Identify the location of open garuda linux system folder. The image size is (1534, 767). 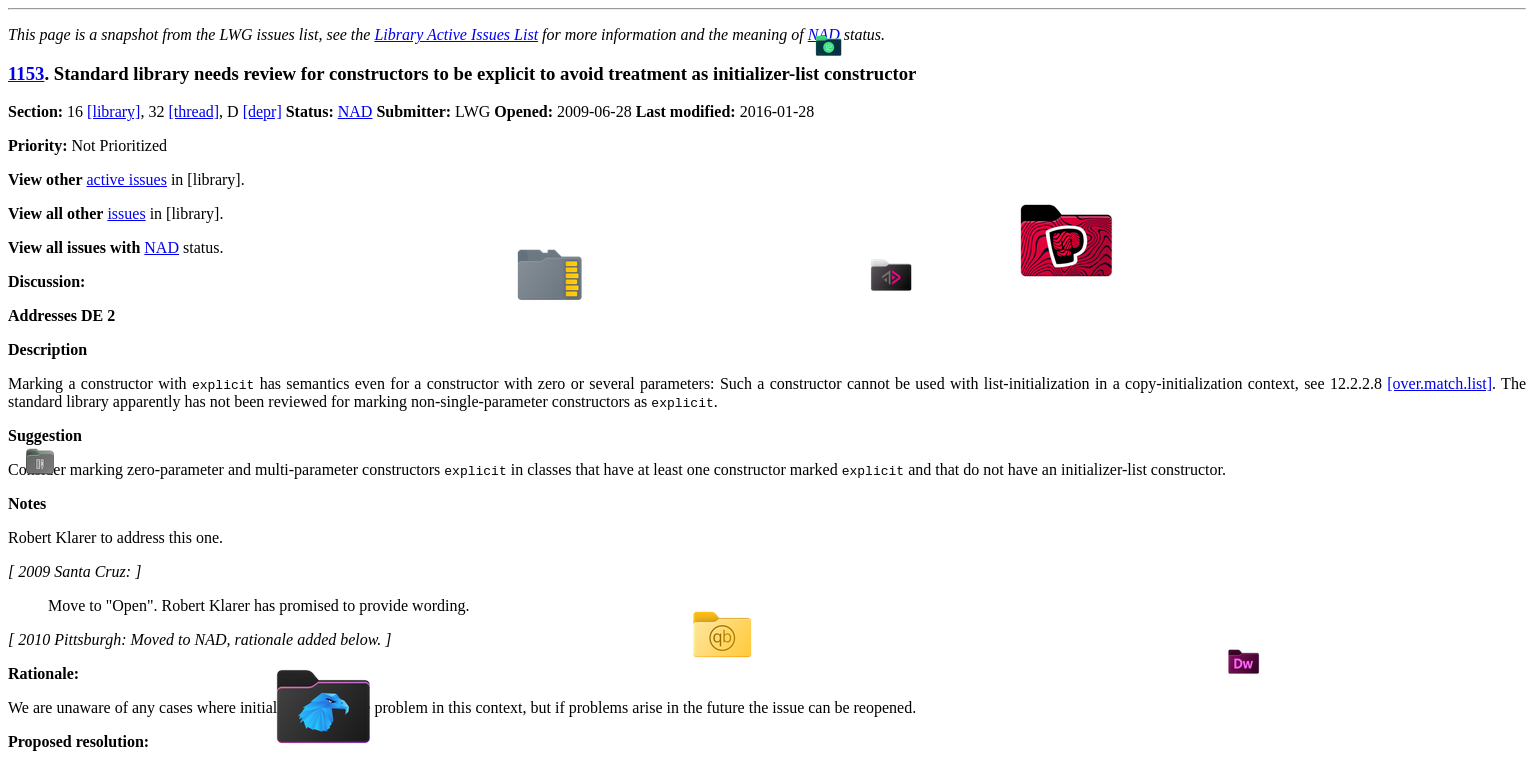
(323, 709).